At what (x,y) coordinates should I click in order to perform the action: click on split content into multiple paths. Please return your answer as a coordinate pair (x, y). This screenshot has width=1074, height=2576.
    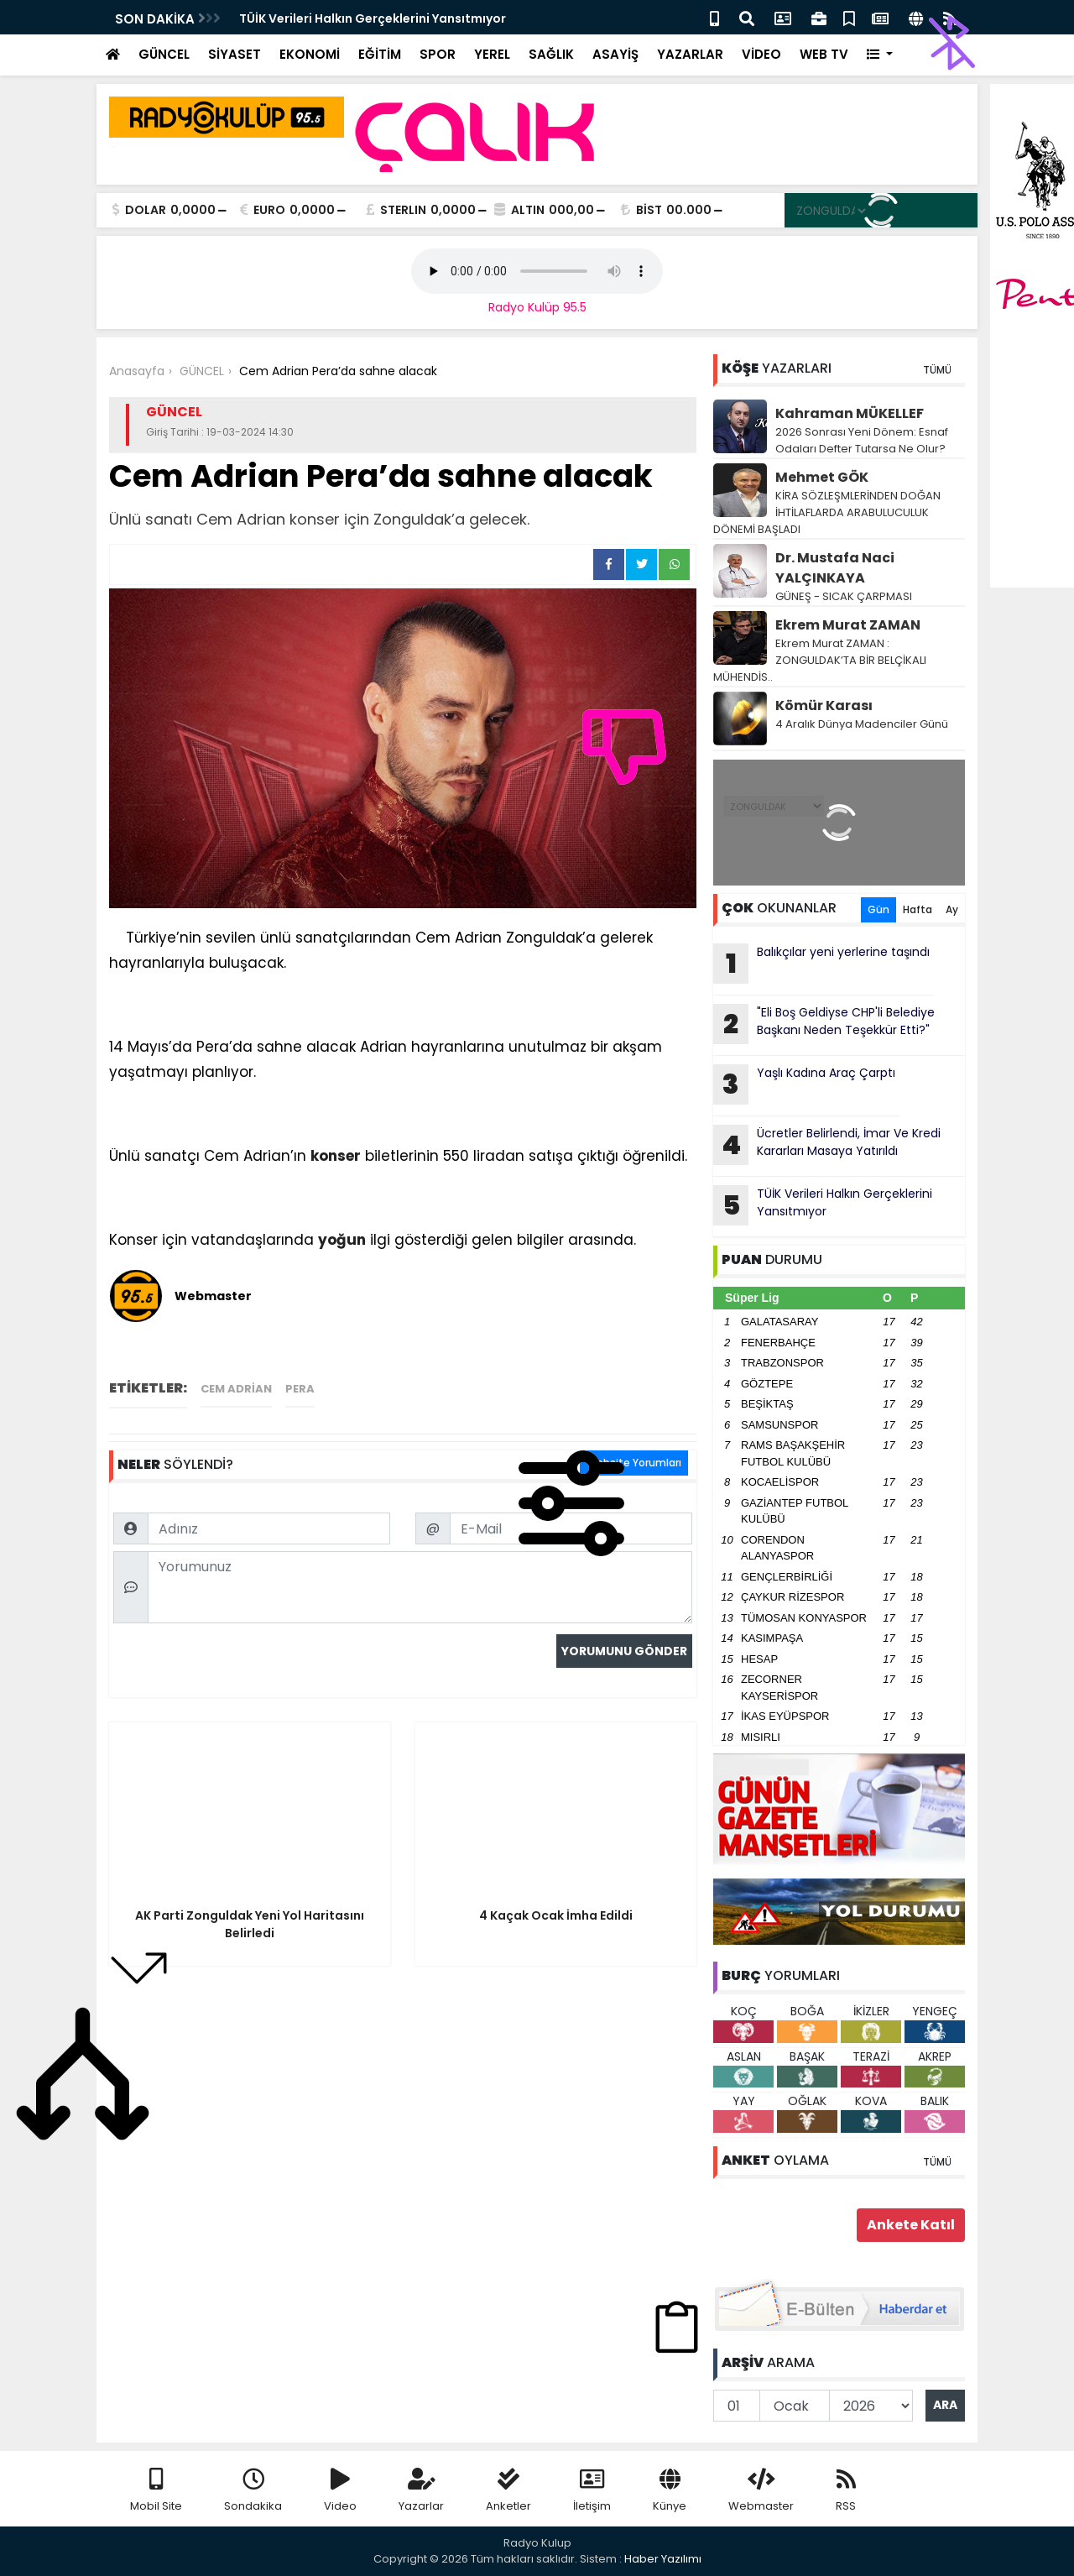
    Looking at the image, I should click on (82, 2078).